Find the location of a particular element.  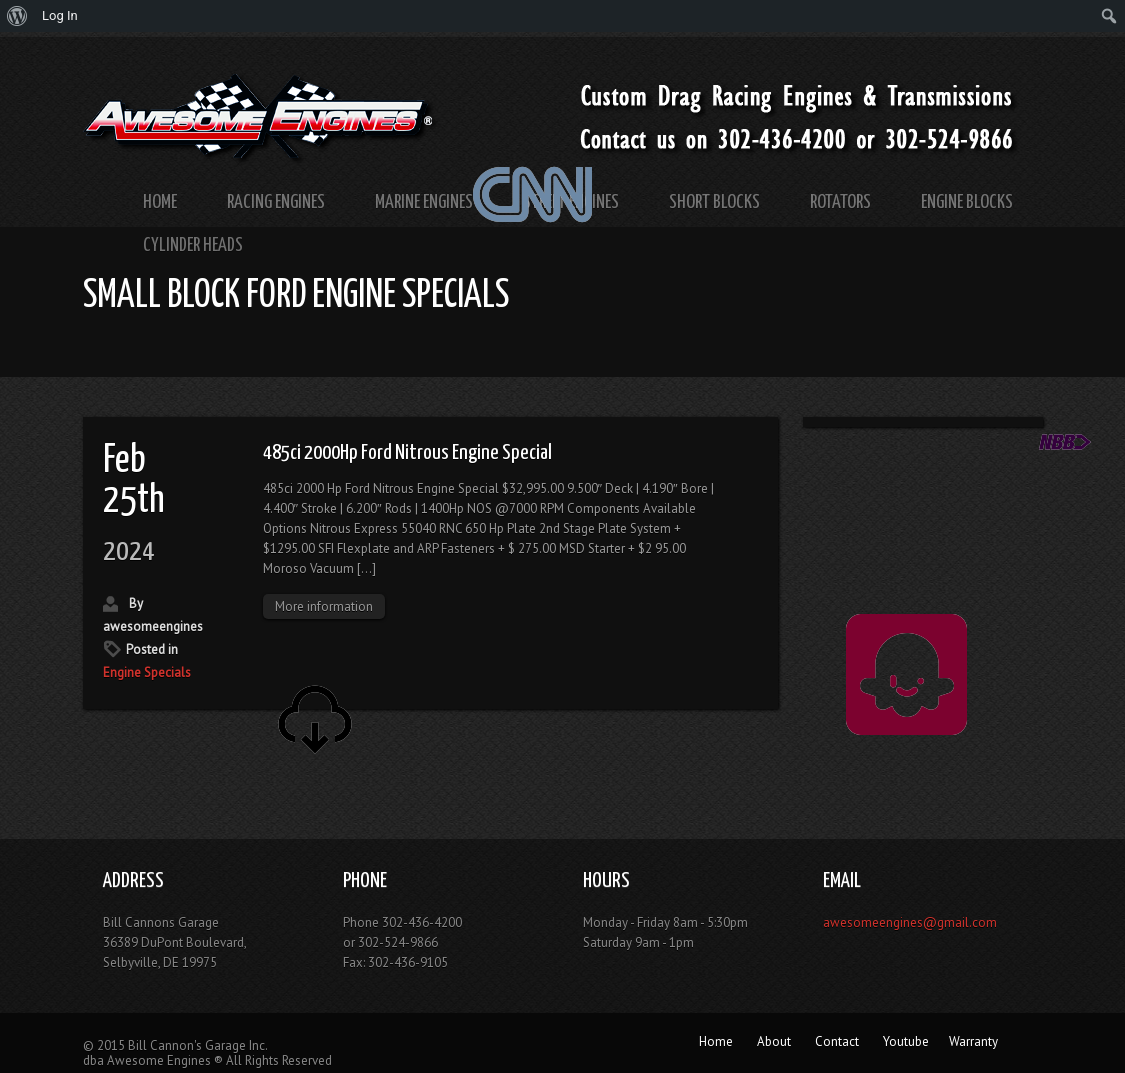

download file from cloud storage is located at coordinates (315, 719).